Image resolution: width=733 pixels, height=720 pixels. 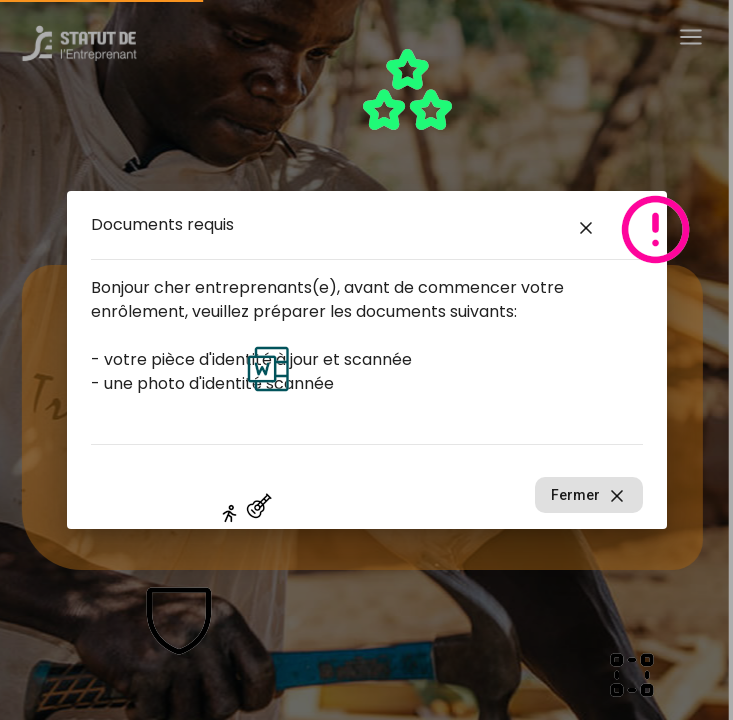 I want to click on access music or instrument features, so click(x=259, y=506).